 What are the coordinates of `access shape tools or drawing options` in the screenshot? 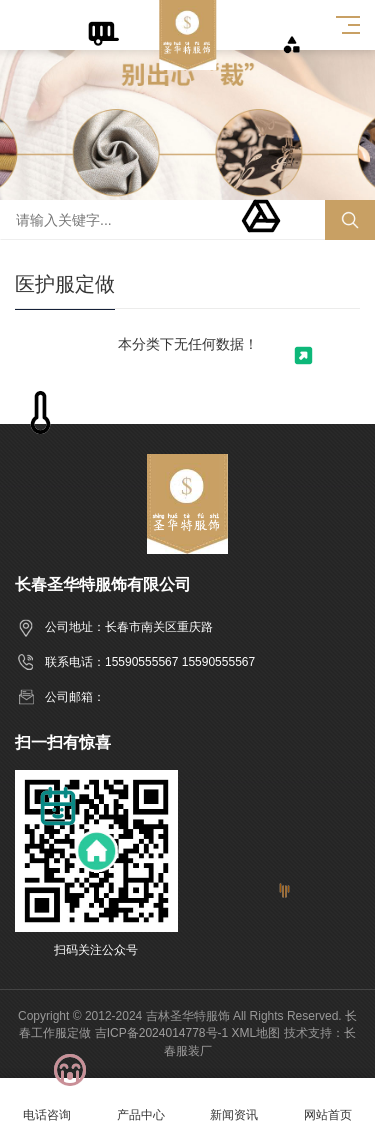 It's located at (292, 45).